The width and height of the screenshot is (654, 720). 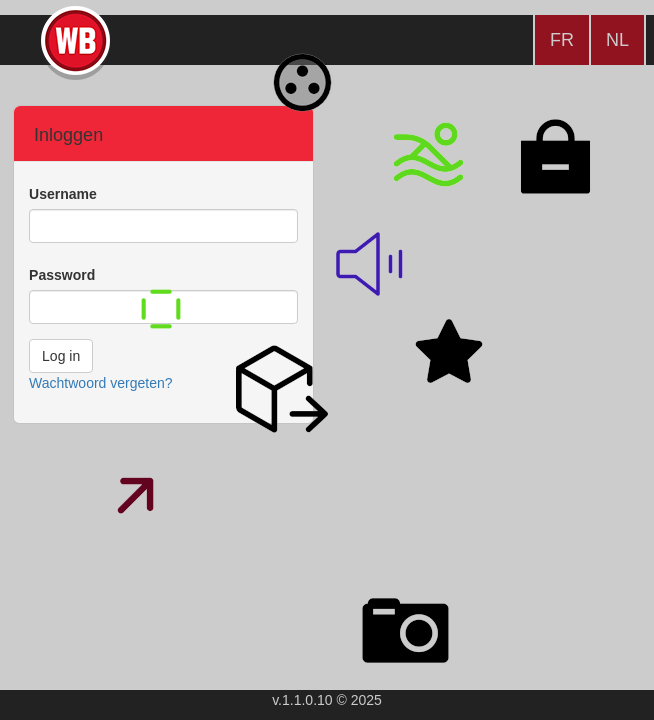 I want to click on view packages that depend on this project, so click(x=282, y=390).